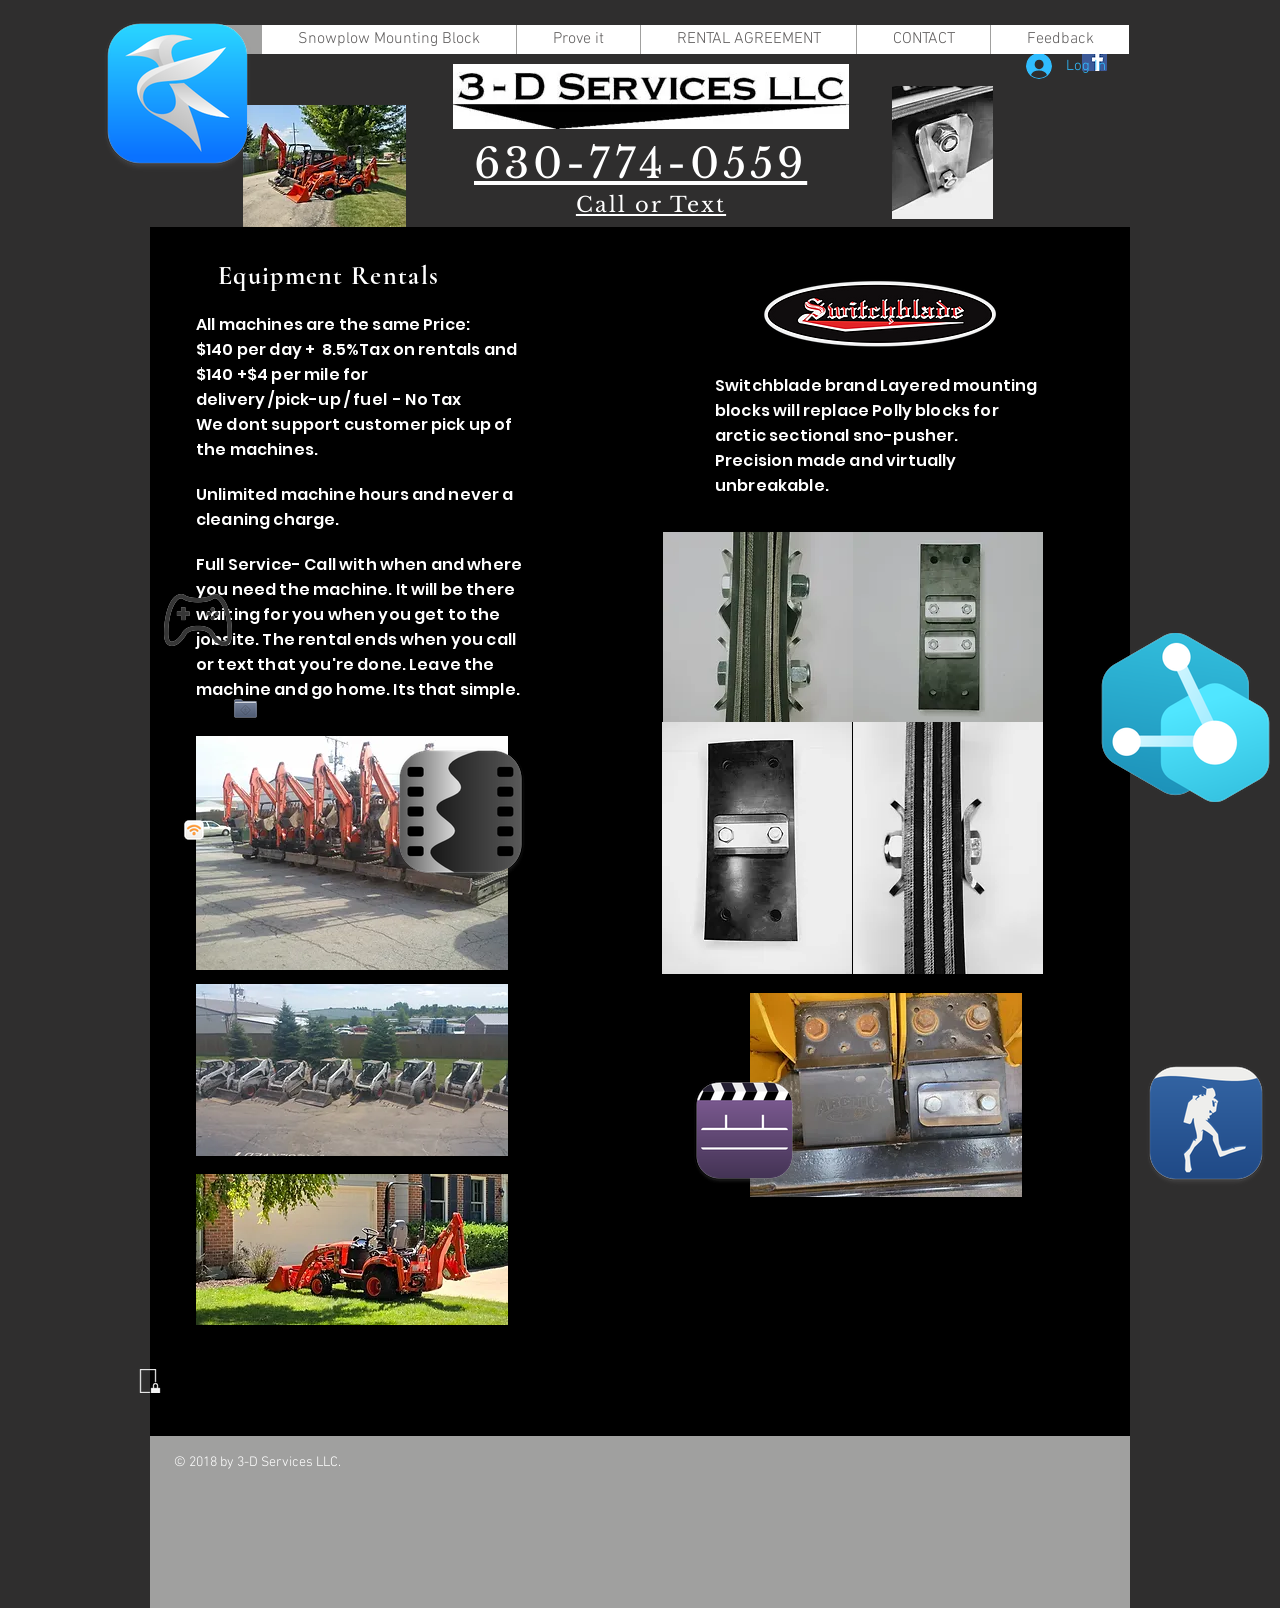 Image resolution: width=1280 pixels, height=1608 pixels. I want to click on open the twins app for managing paired or linked items, so click(1185, 717).